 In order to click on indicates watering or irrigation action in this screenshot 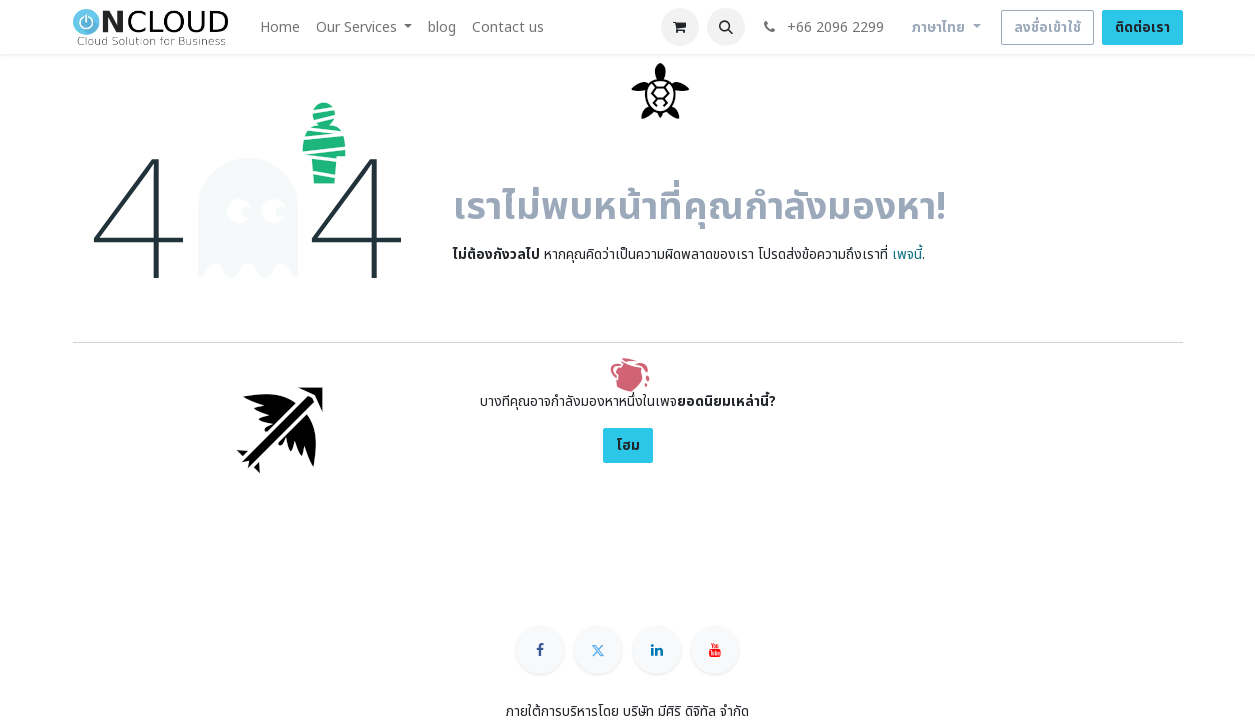, I will do `click(630, 375)`.